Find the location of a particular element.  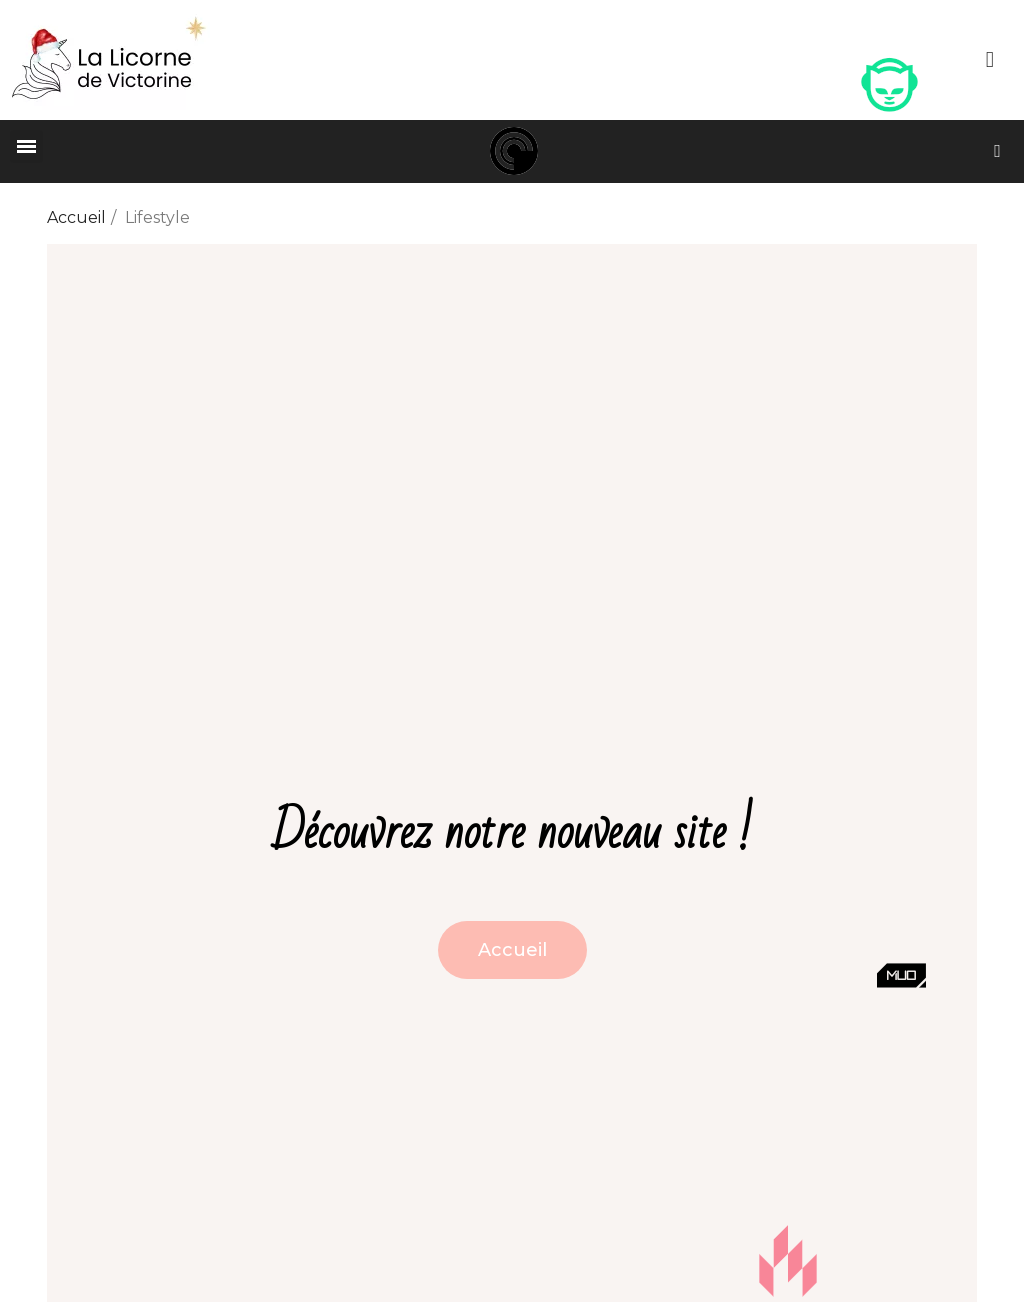

MakeUseOf (MUO) website or app logo is located at coordinates (901, 975).